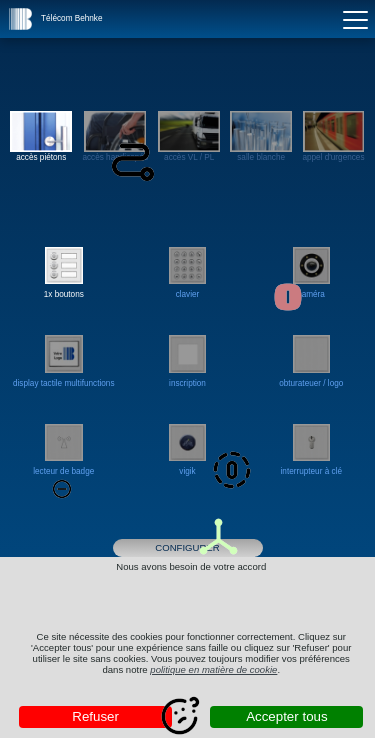 The image size is (375, 738). I want to click on view or edit a route path, so click(133, 160).